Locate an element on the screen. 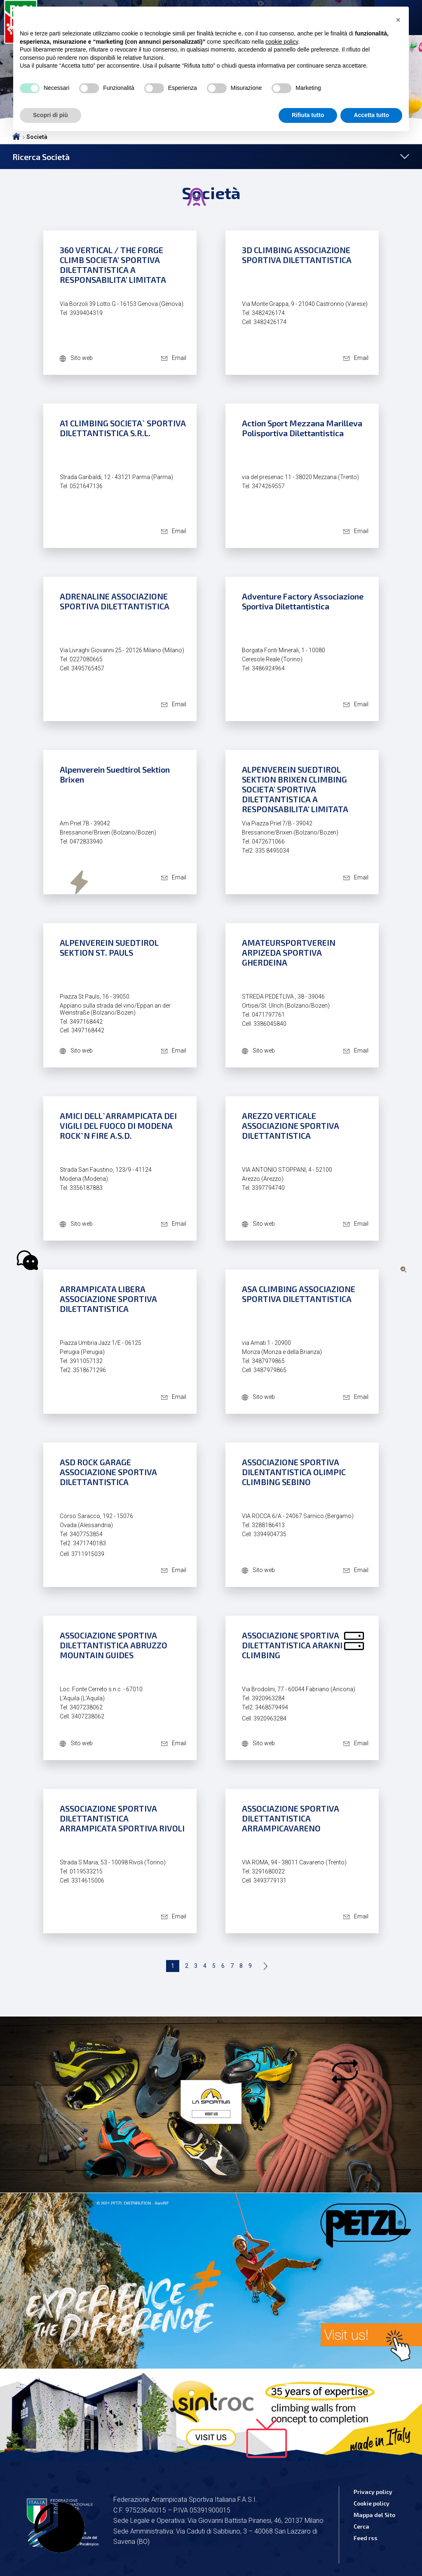 The width and height of the screenshot is (422, 2576). view analytics breakdown is located at coordinates (59, 2527).